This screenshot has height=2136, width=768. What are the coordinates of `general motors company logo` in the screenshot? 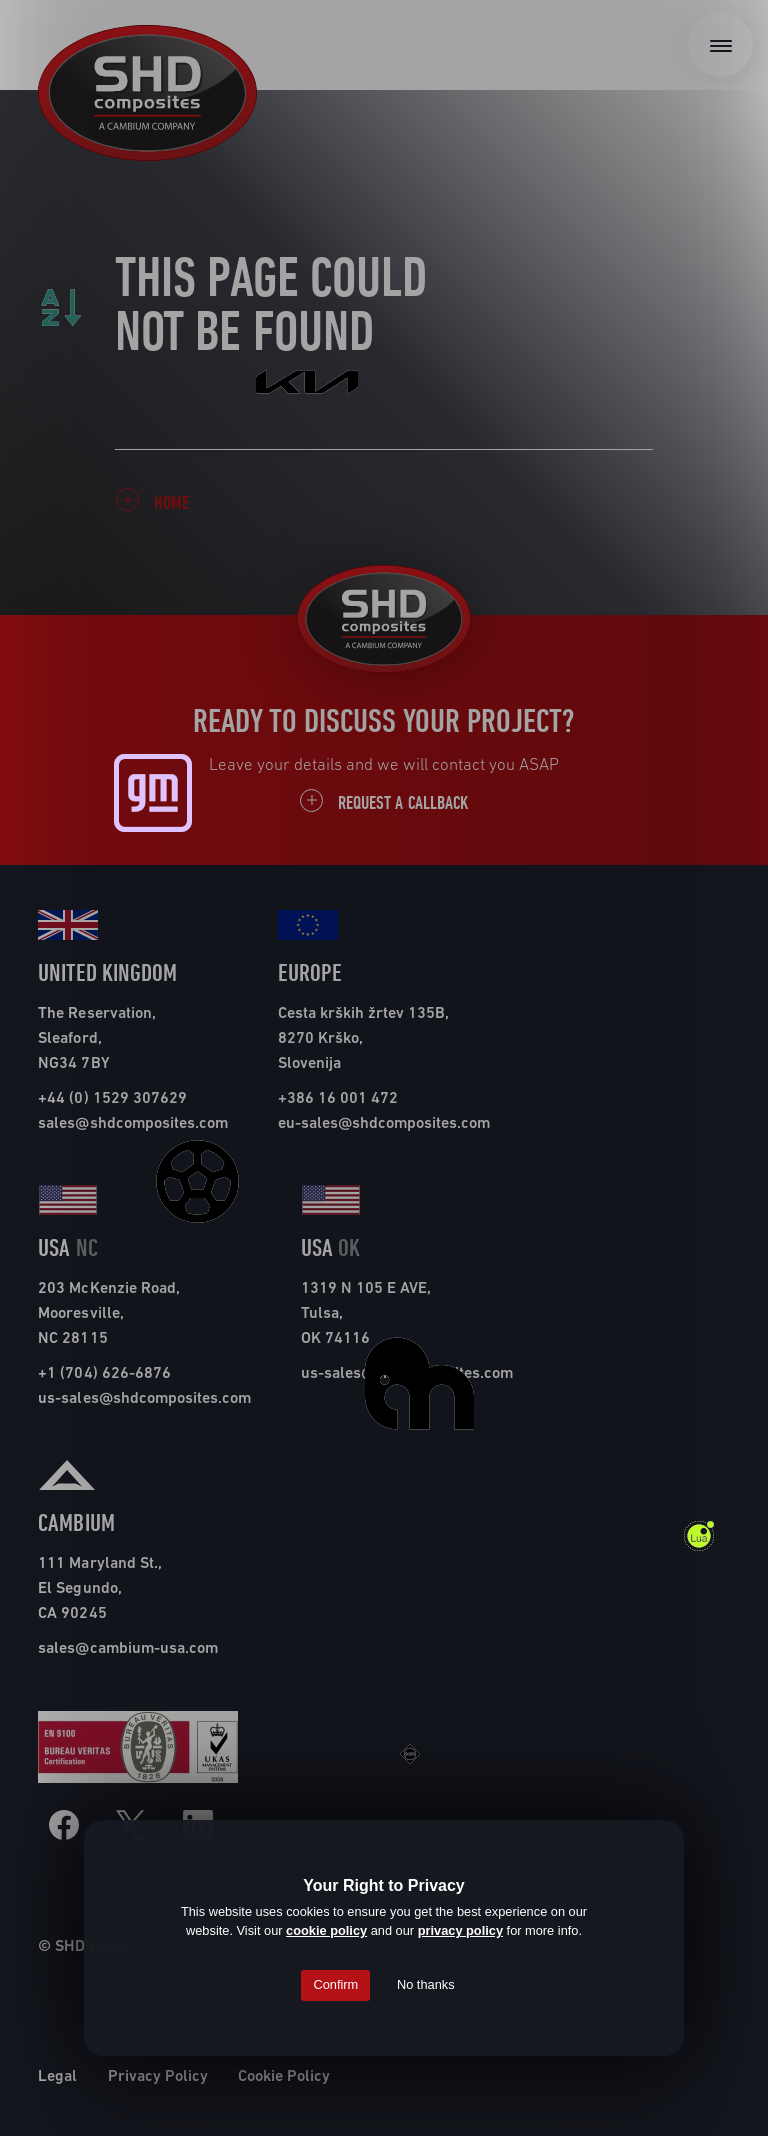 It's located at (153, 793).